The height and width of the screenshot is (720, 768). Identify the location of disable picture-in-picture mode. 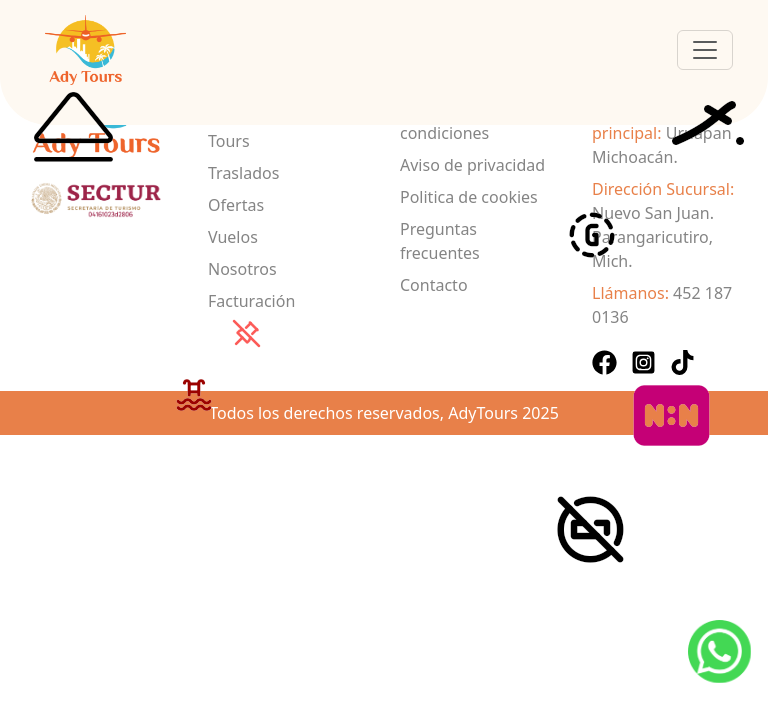
(590, 529).